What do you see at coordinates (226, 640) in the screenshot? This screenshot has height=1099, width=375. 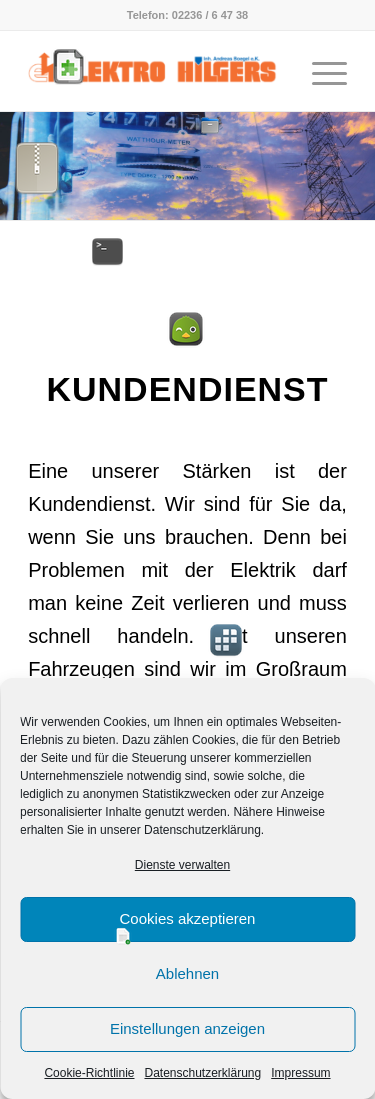 I see `open stata statistical software` at bounding box center [226, 640].